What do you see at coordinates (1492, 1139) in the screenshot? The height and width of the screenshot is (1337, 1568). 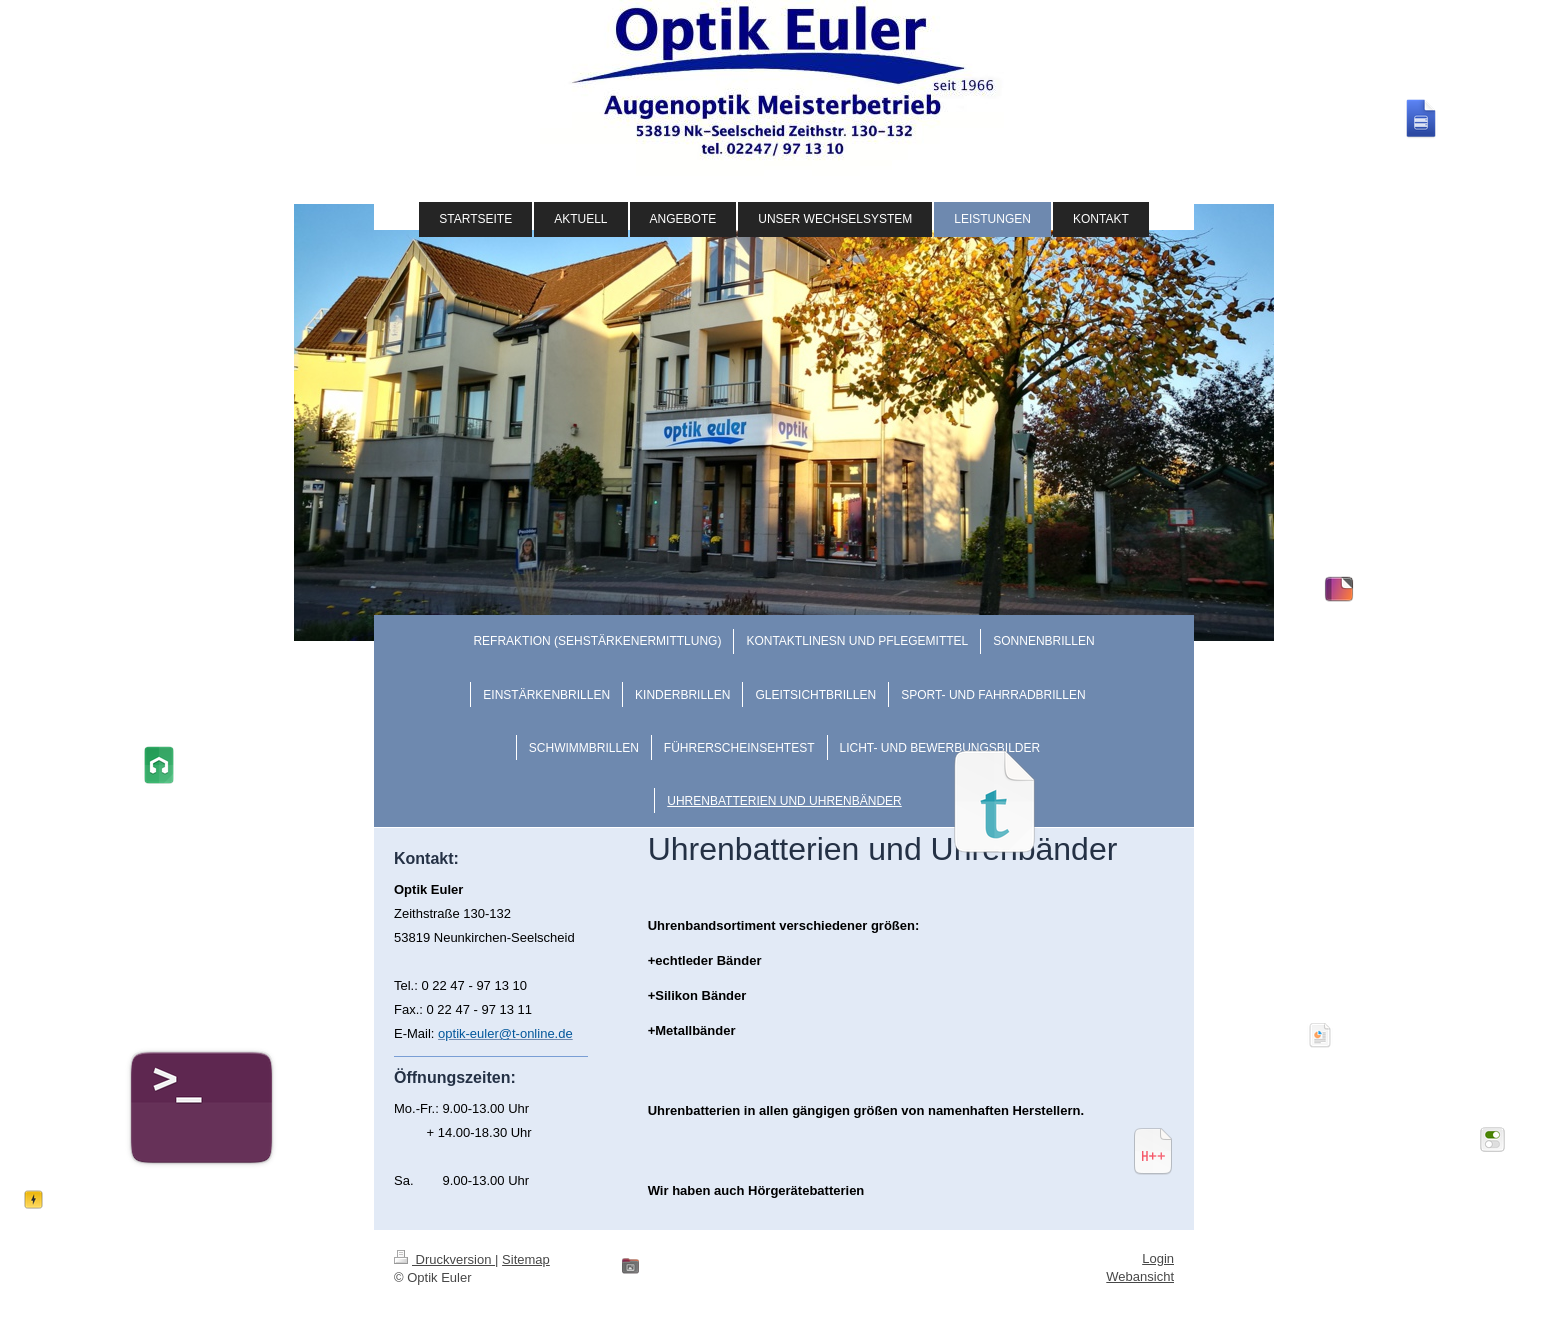 I see `open unity tweak tool settings` at bounding box center [1492, 1139].